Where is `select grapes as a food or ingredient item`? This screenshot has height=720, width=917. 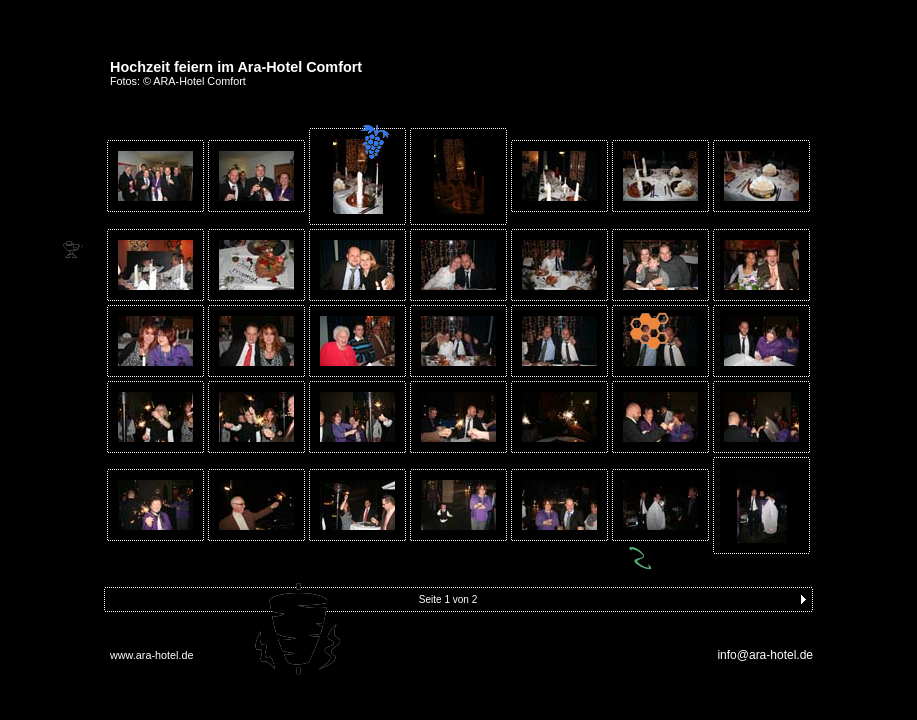
select grapes as a food or ingredient item is located at coordinates (375, 142).